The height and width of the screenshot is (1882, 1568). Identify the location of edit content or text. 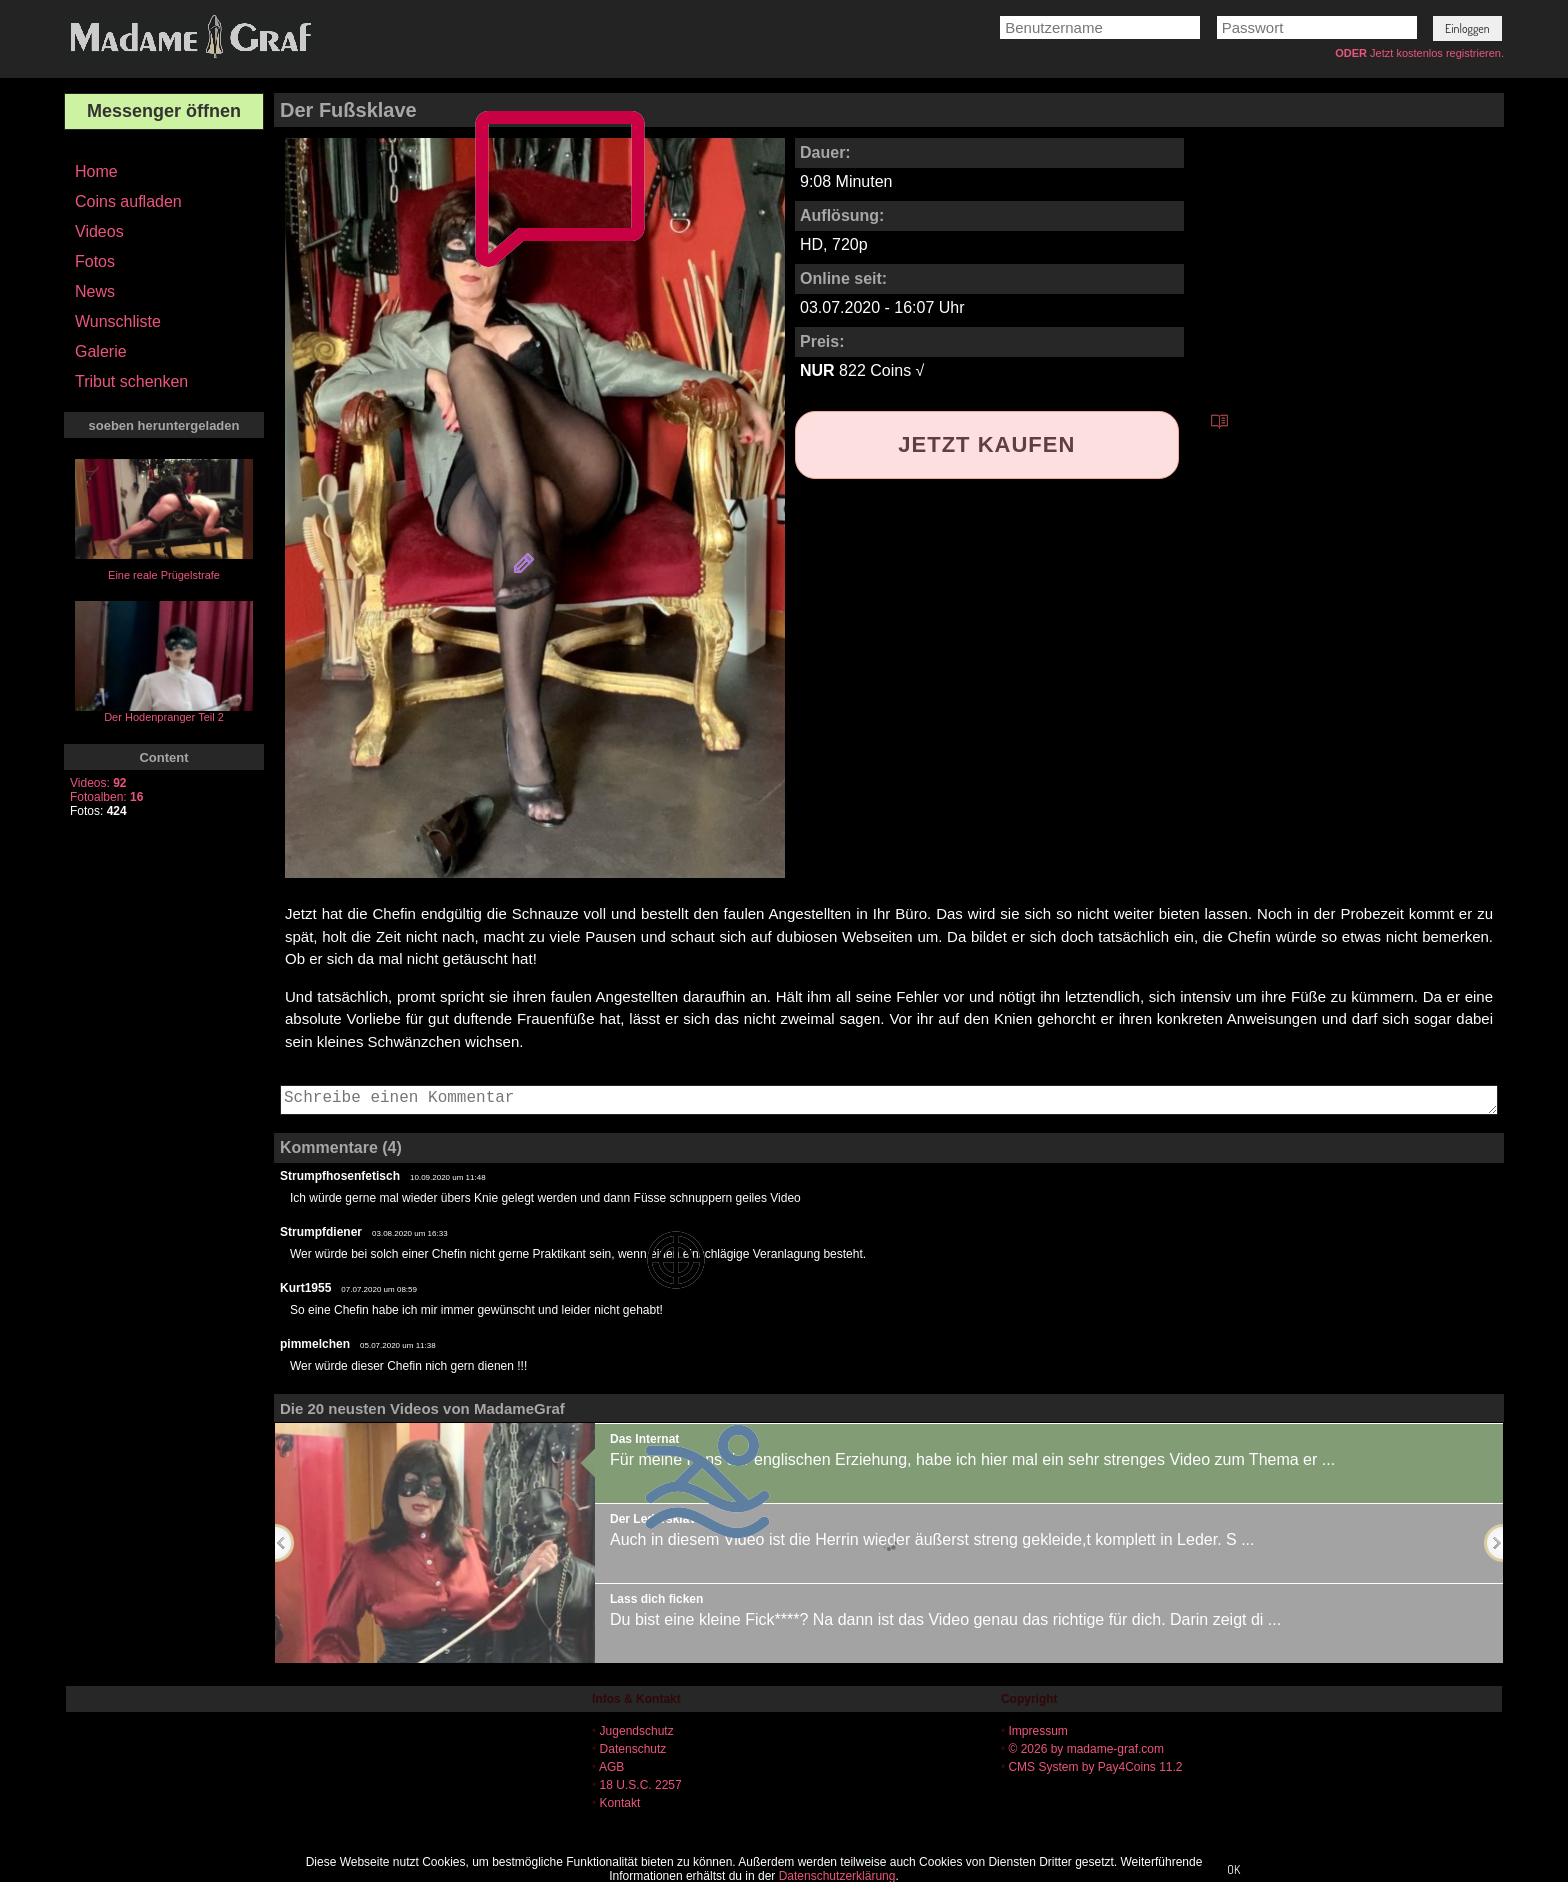
(523, 563).